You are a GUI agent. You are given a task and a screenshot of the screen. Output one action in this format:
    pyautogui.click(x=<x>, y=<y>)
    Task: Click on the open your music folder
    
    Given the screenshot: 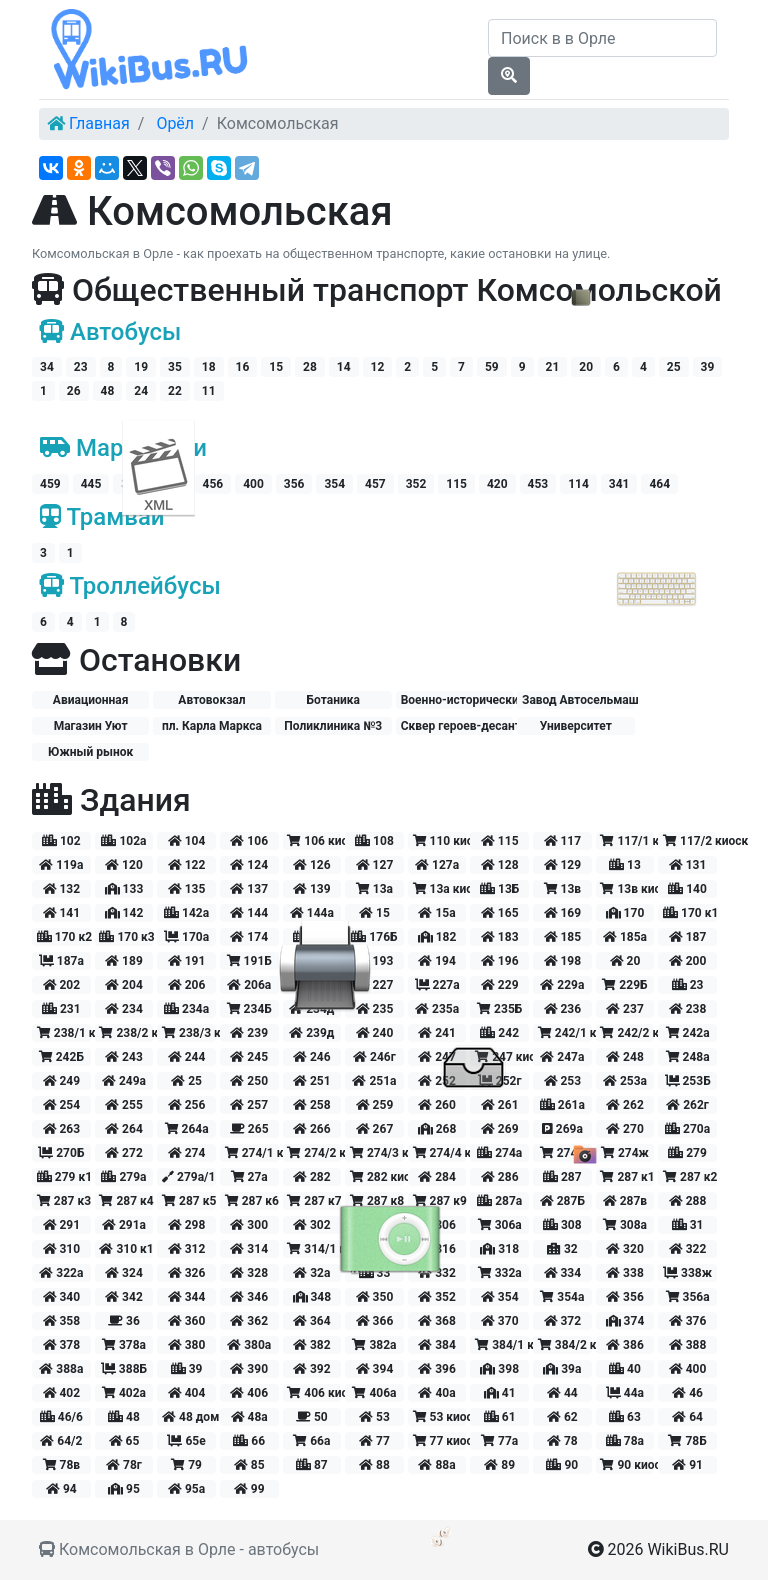 What is the action you would take?
    pyautogui.click(x=585, y=1155)
    